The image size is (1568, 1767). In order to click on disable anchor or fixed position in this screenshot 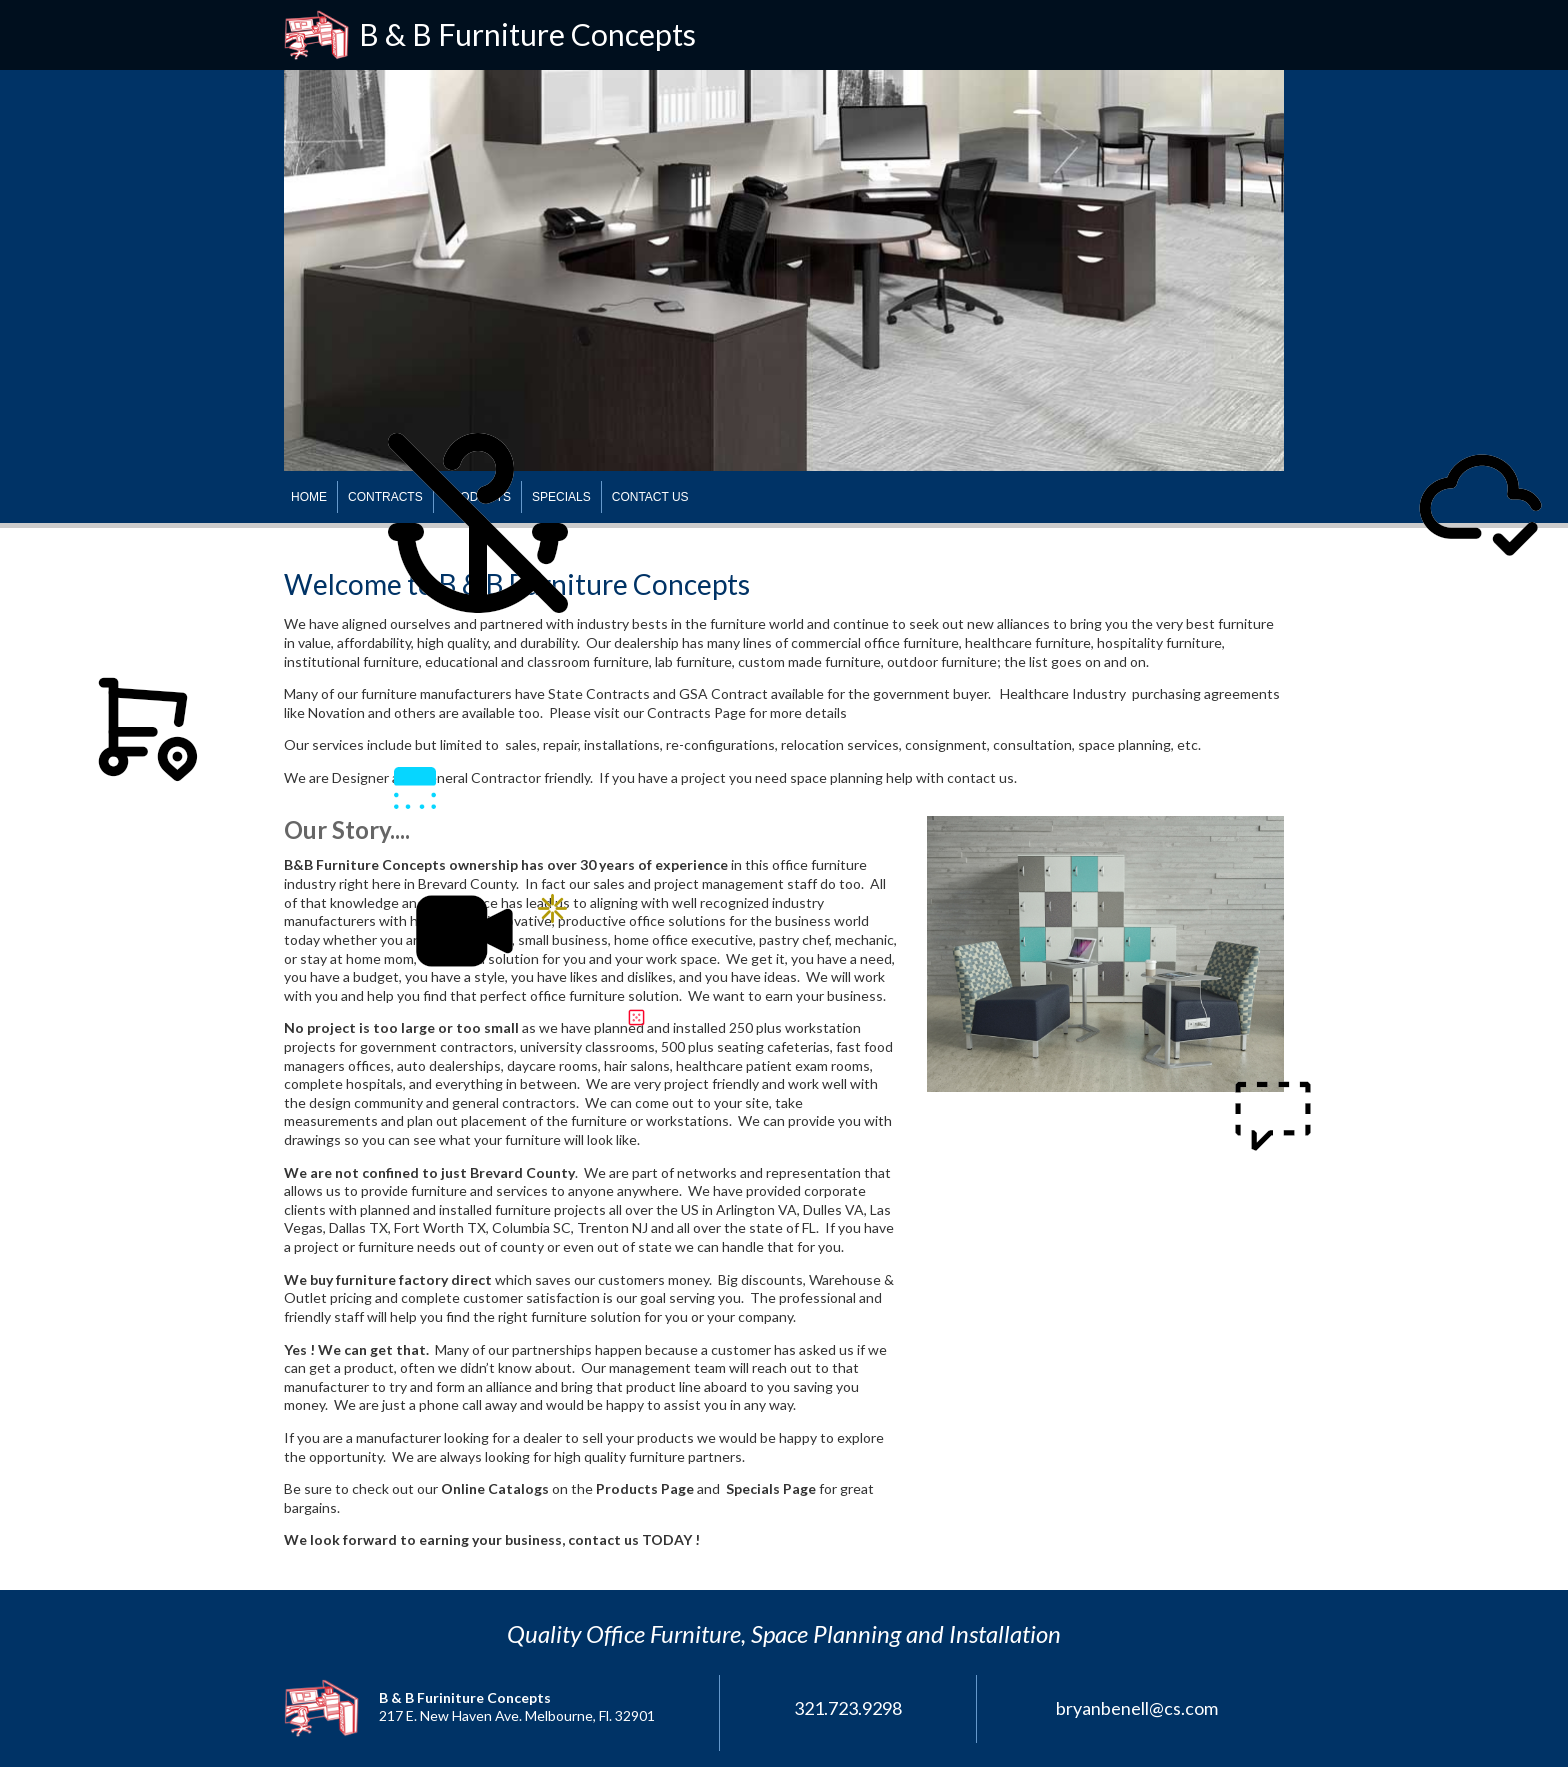, I will do `click(478, 523)`.